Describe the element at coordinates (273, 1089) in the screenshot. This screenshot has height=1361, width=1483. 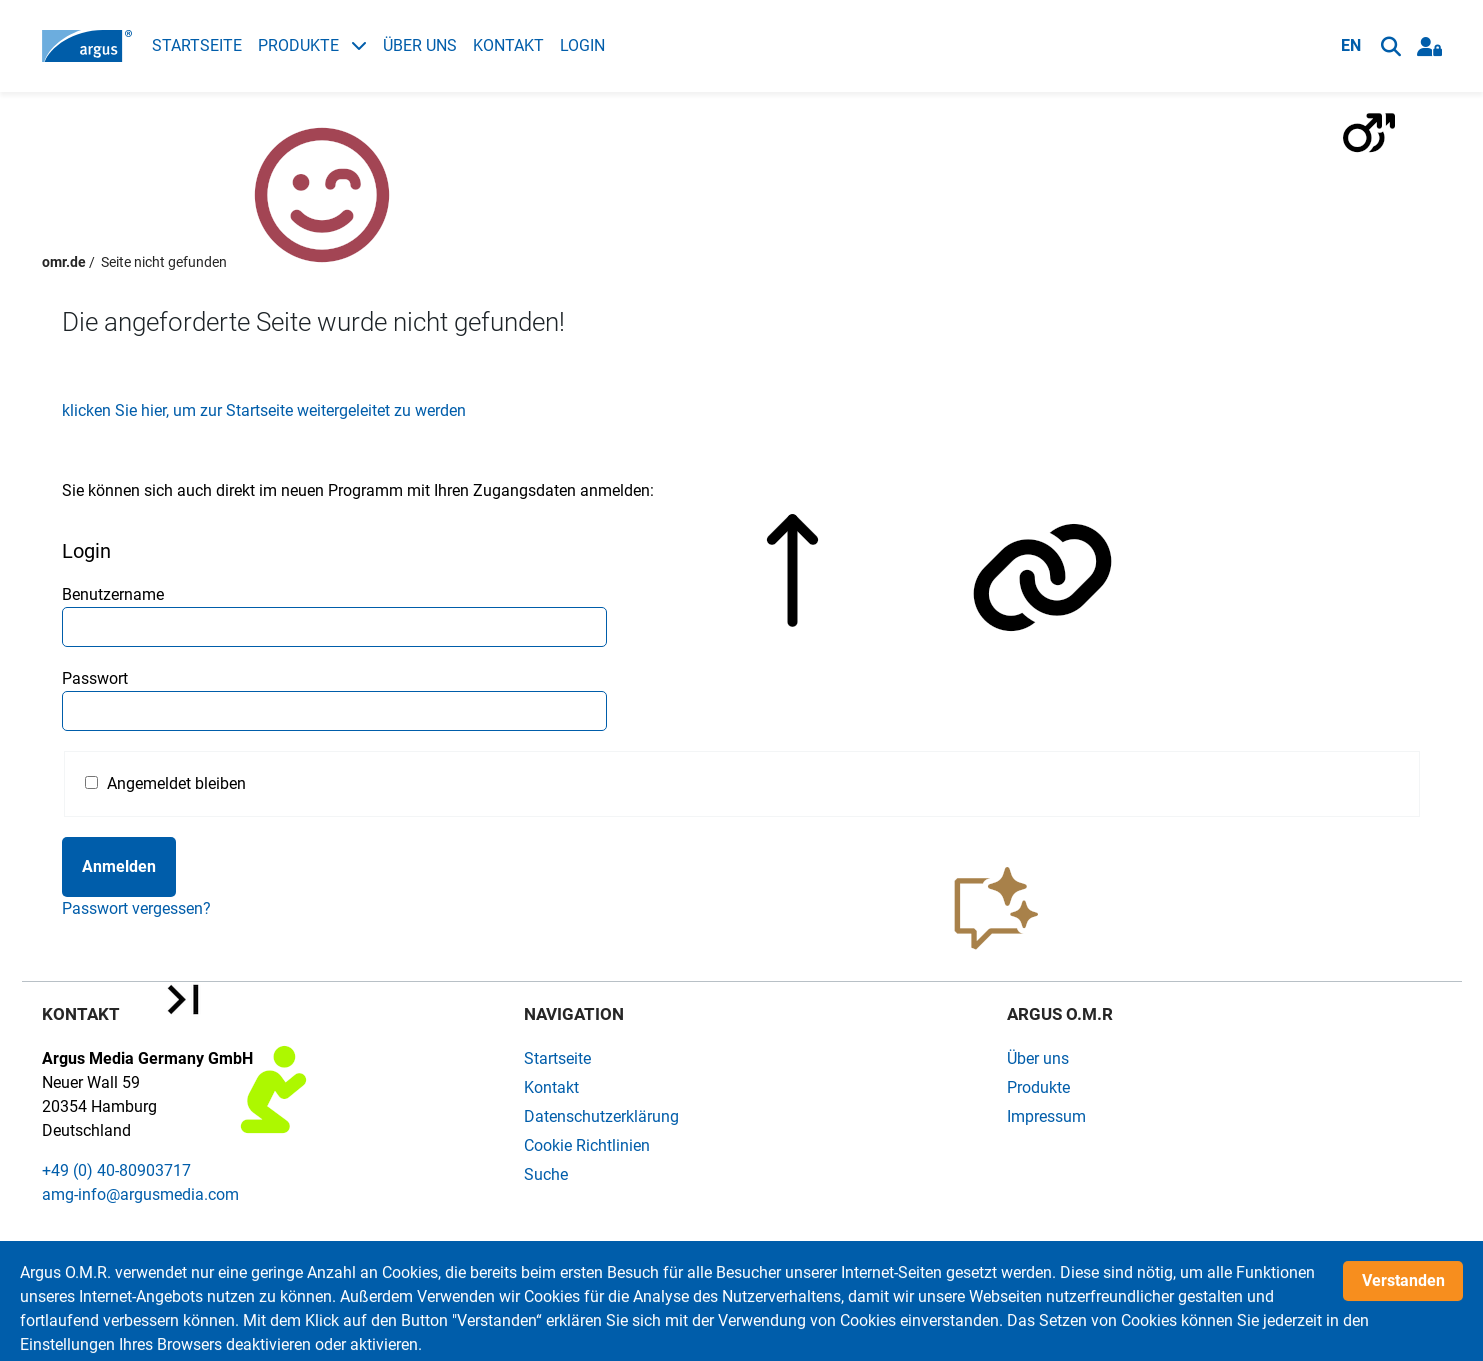
I see `access prayer or meditation features` at that location.